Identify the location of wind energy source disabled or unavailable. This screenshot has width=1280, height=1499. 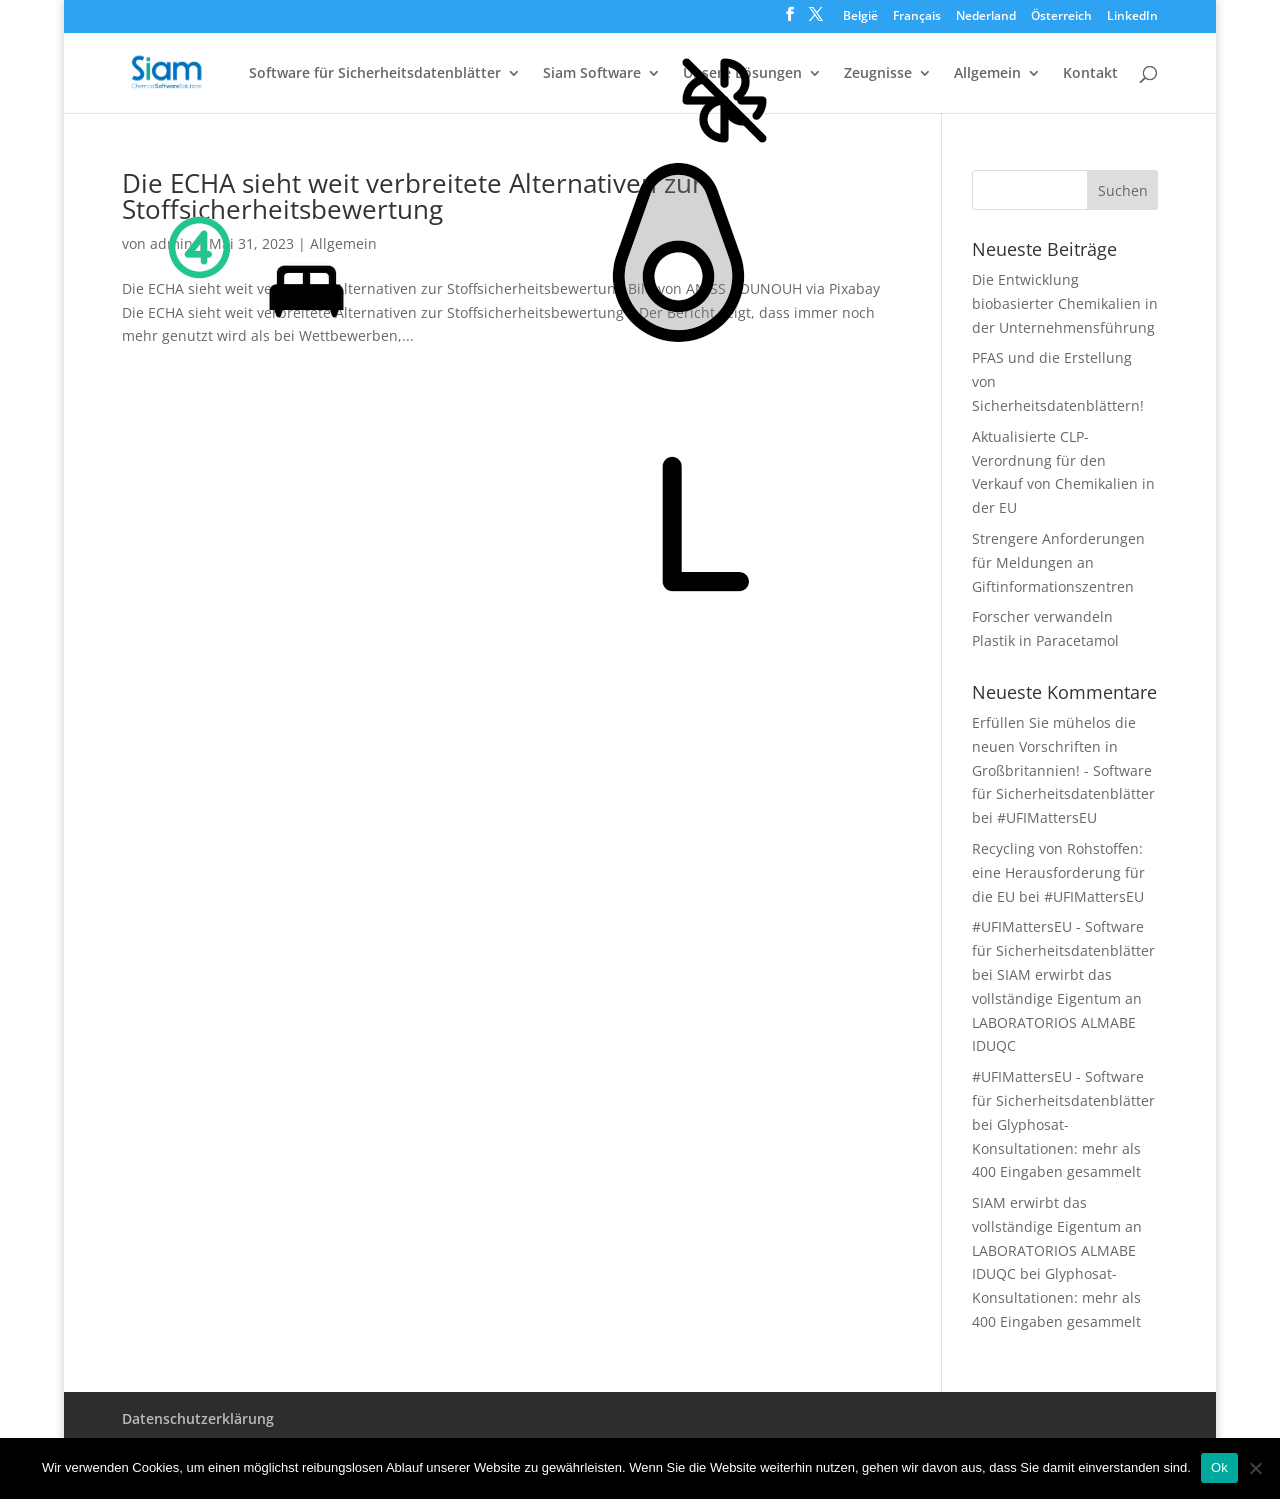
(724, 100).